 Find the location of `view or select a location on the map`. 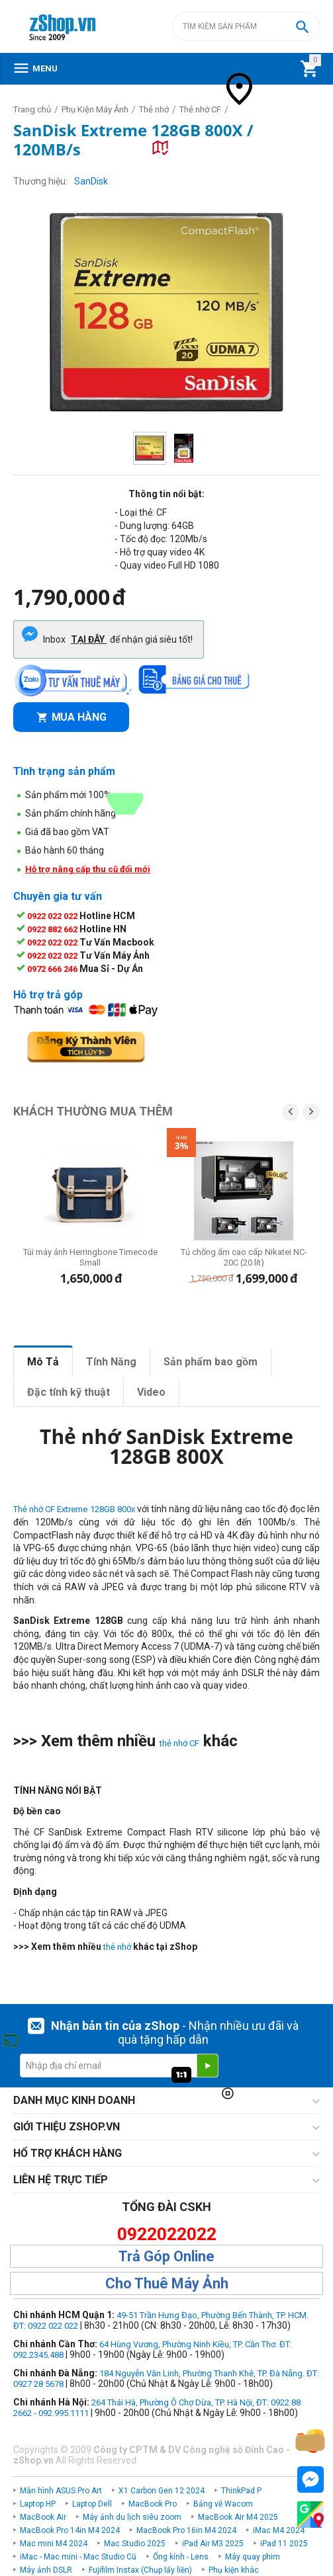

view or select a location on the map is located at coordinates (239, 89).